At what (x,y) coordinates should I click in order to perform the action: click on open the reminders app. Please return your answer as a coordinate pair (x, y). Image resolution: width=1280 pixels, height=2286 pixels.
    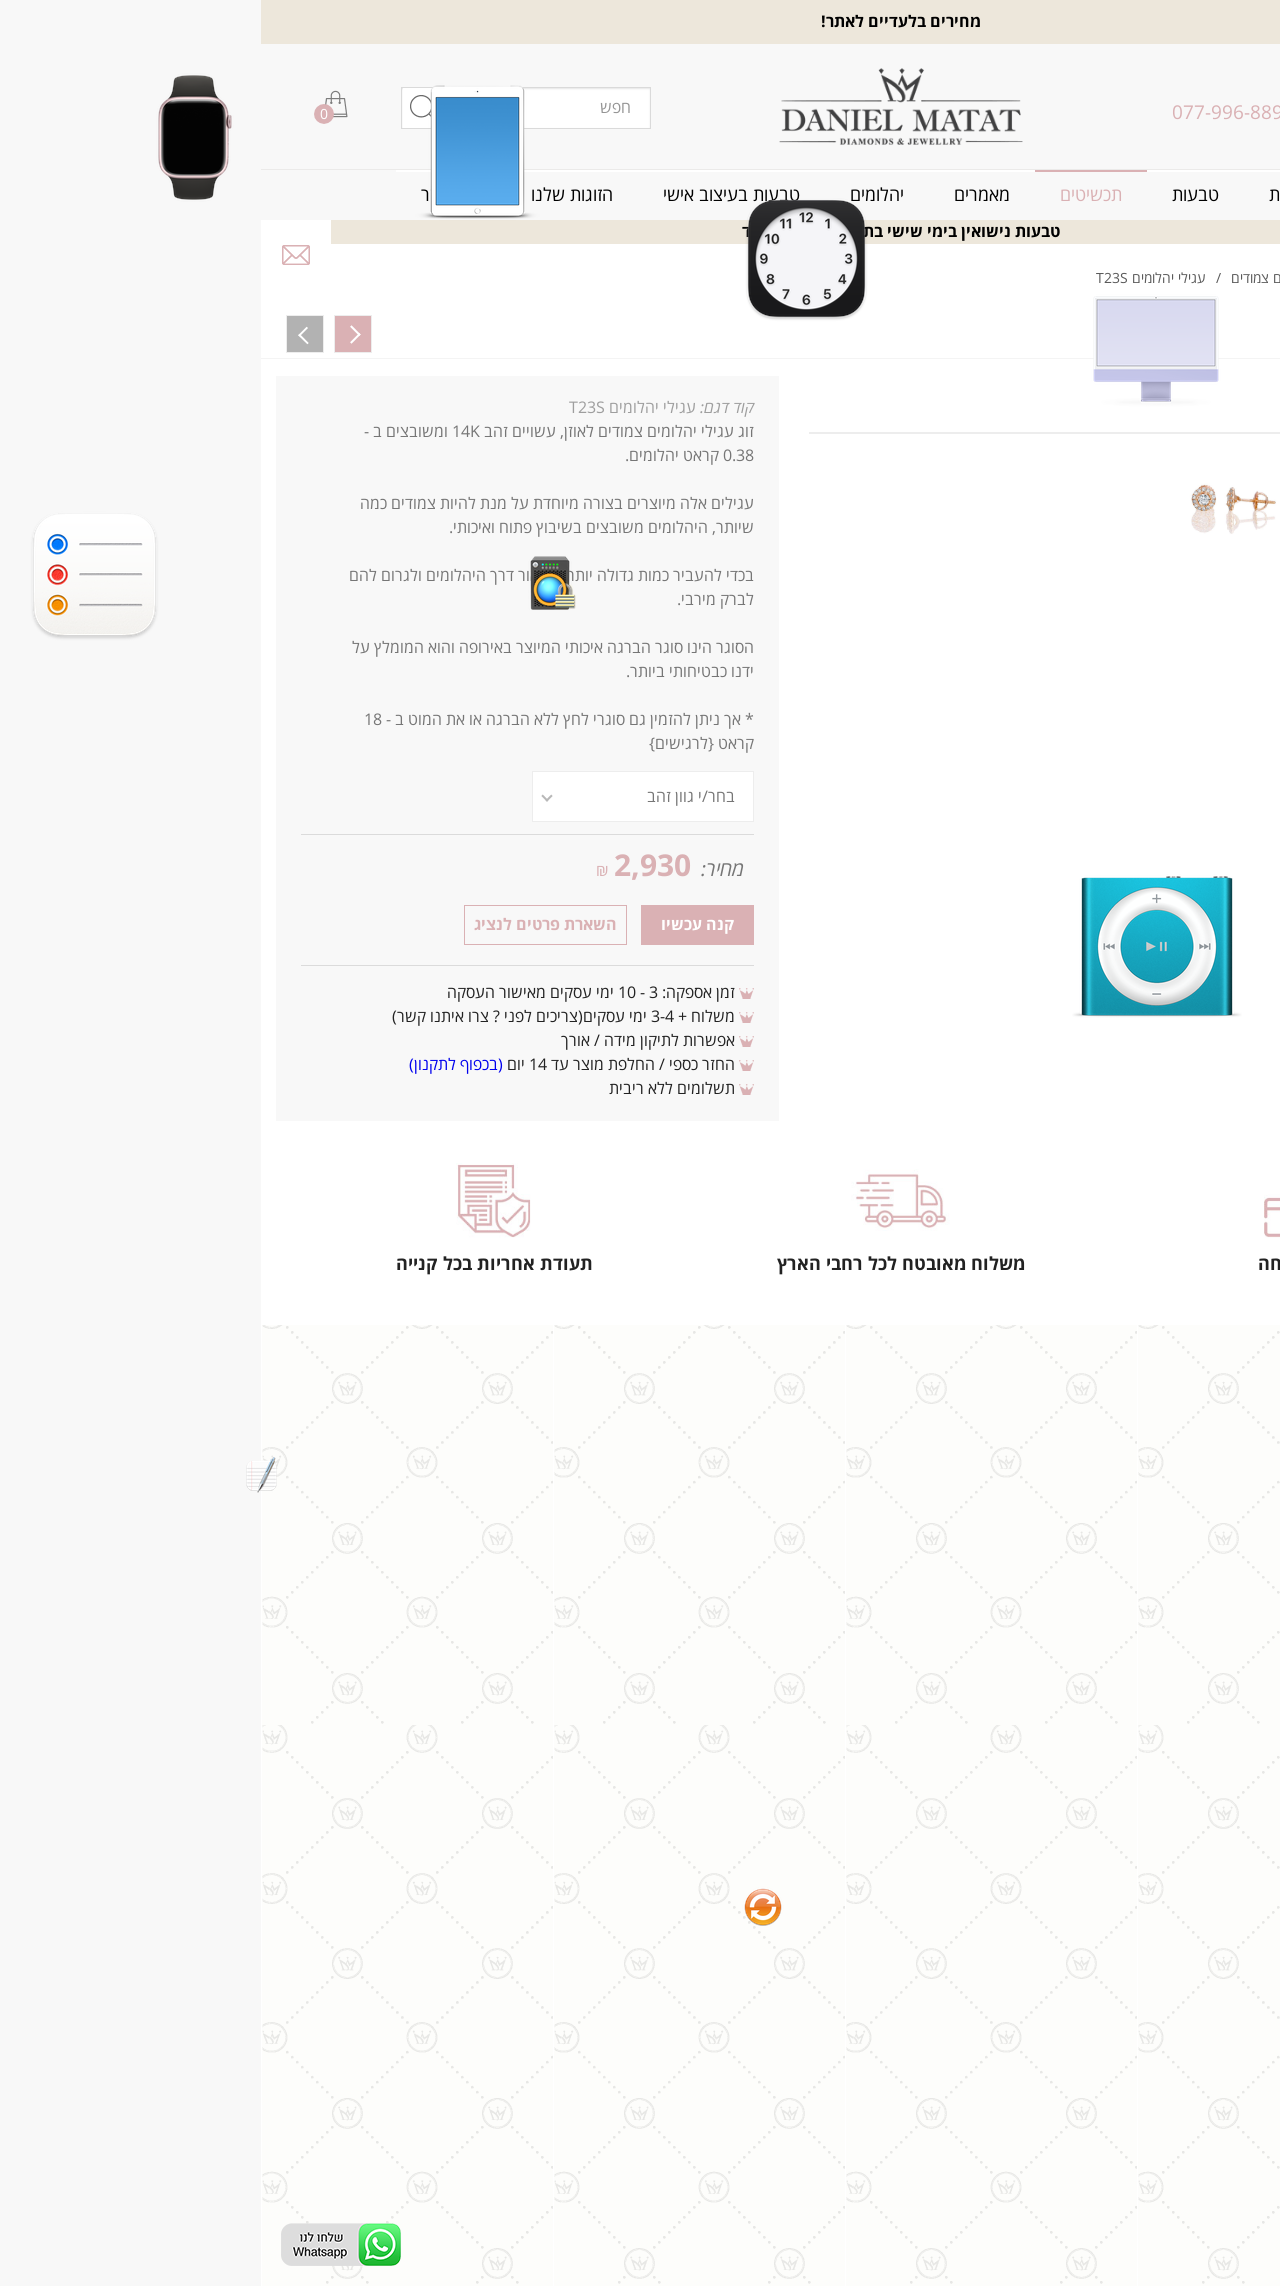
    Looking at the image, I should click on (94, 574).